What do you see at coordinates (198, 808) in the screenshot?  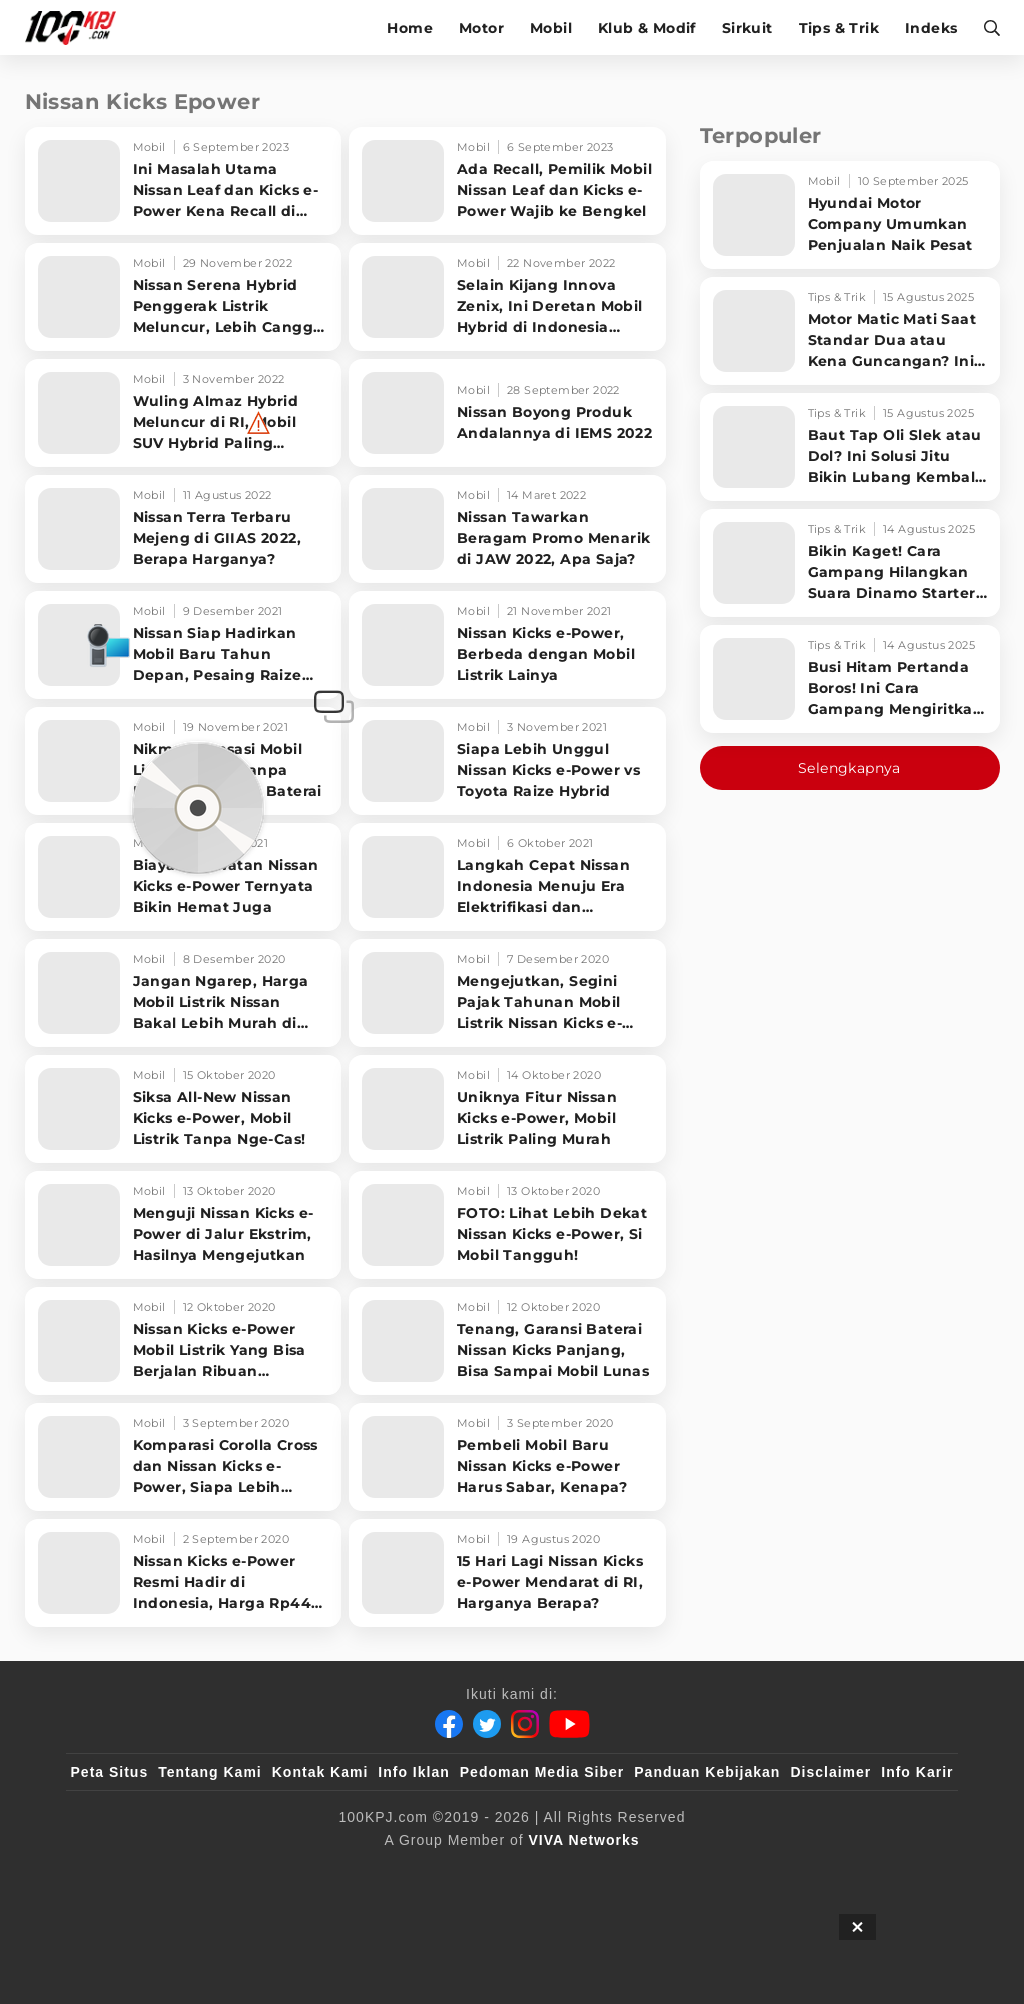 I see `indicates a DVD-RW drive or rewritable disc` at bounding box center [198, 808].